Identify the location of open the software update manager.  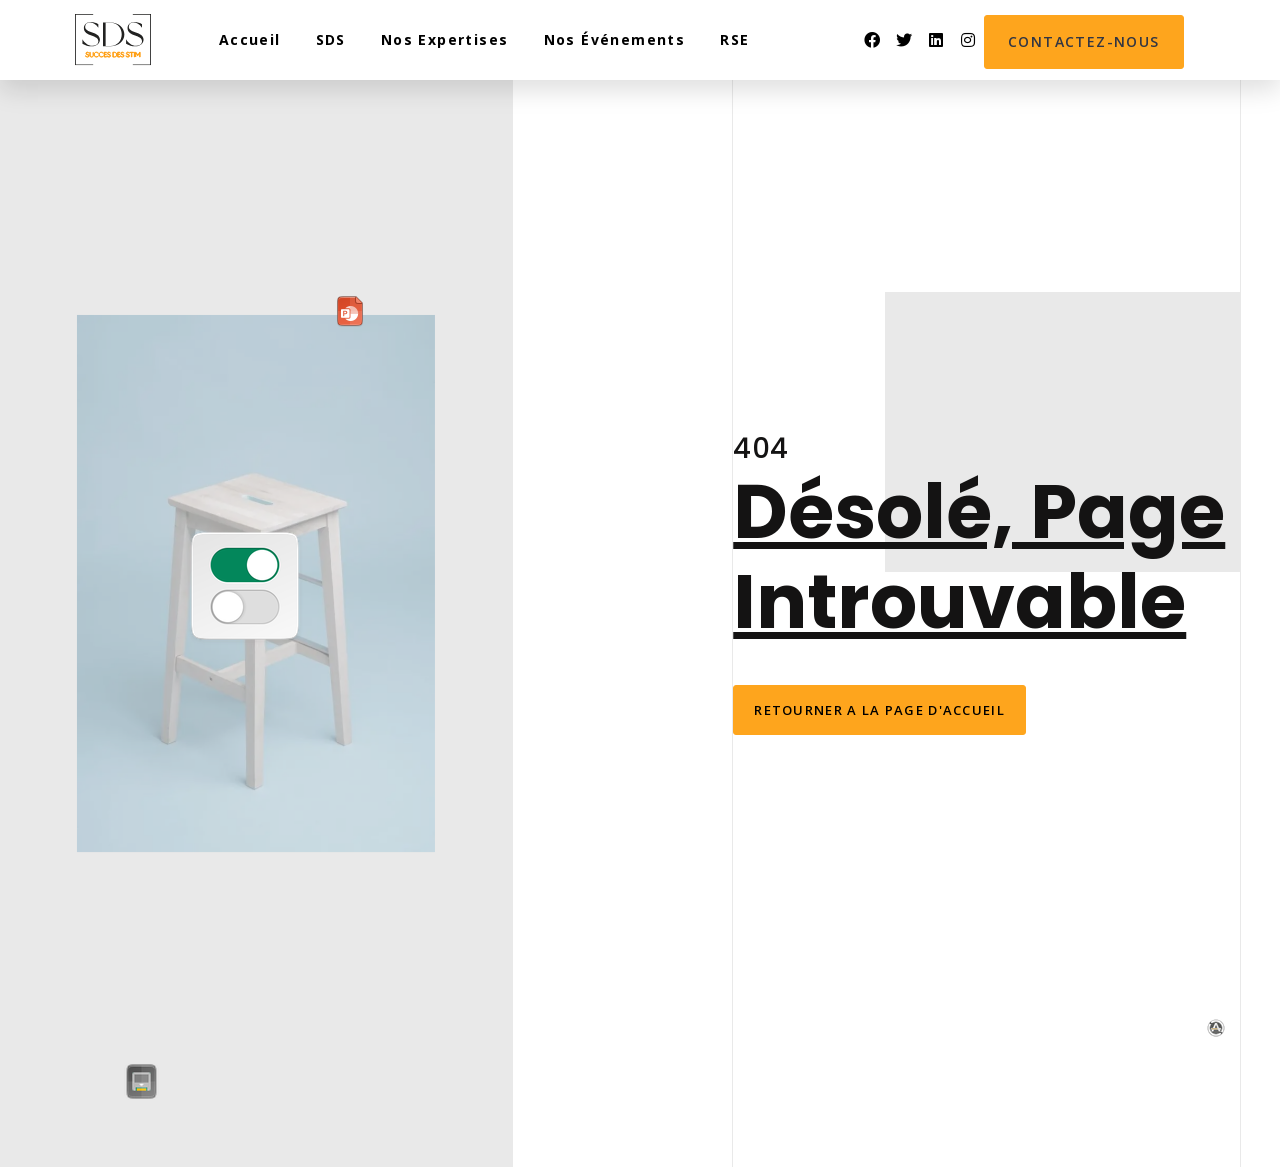
(1216, 1028).